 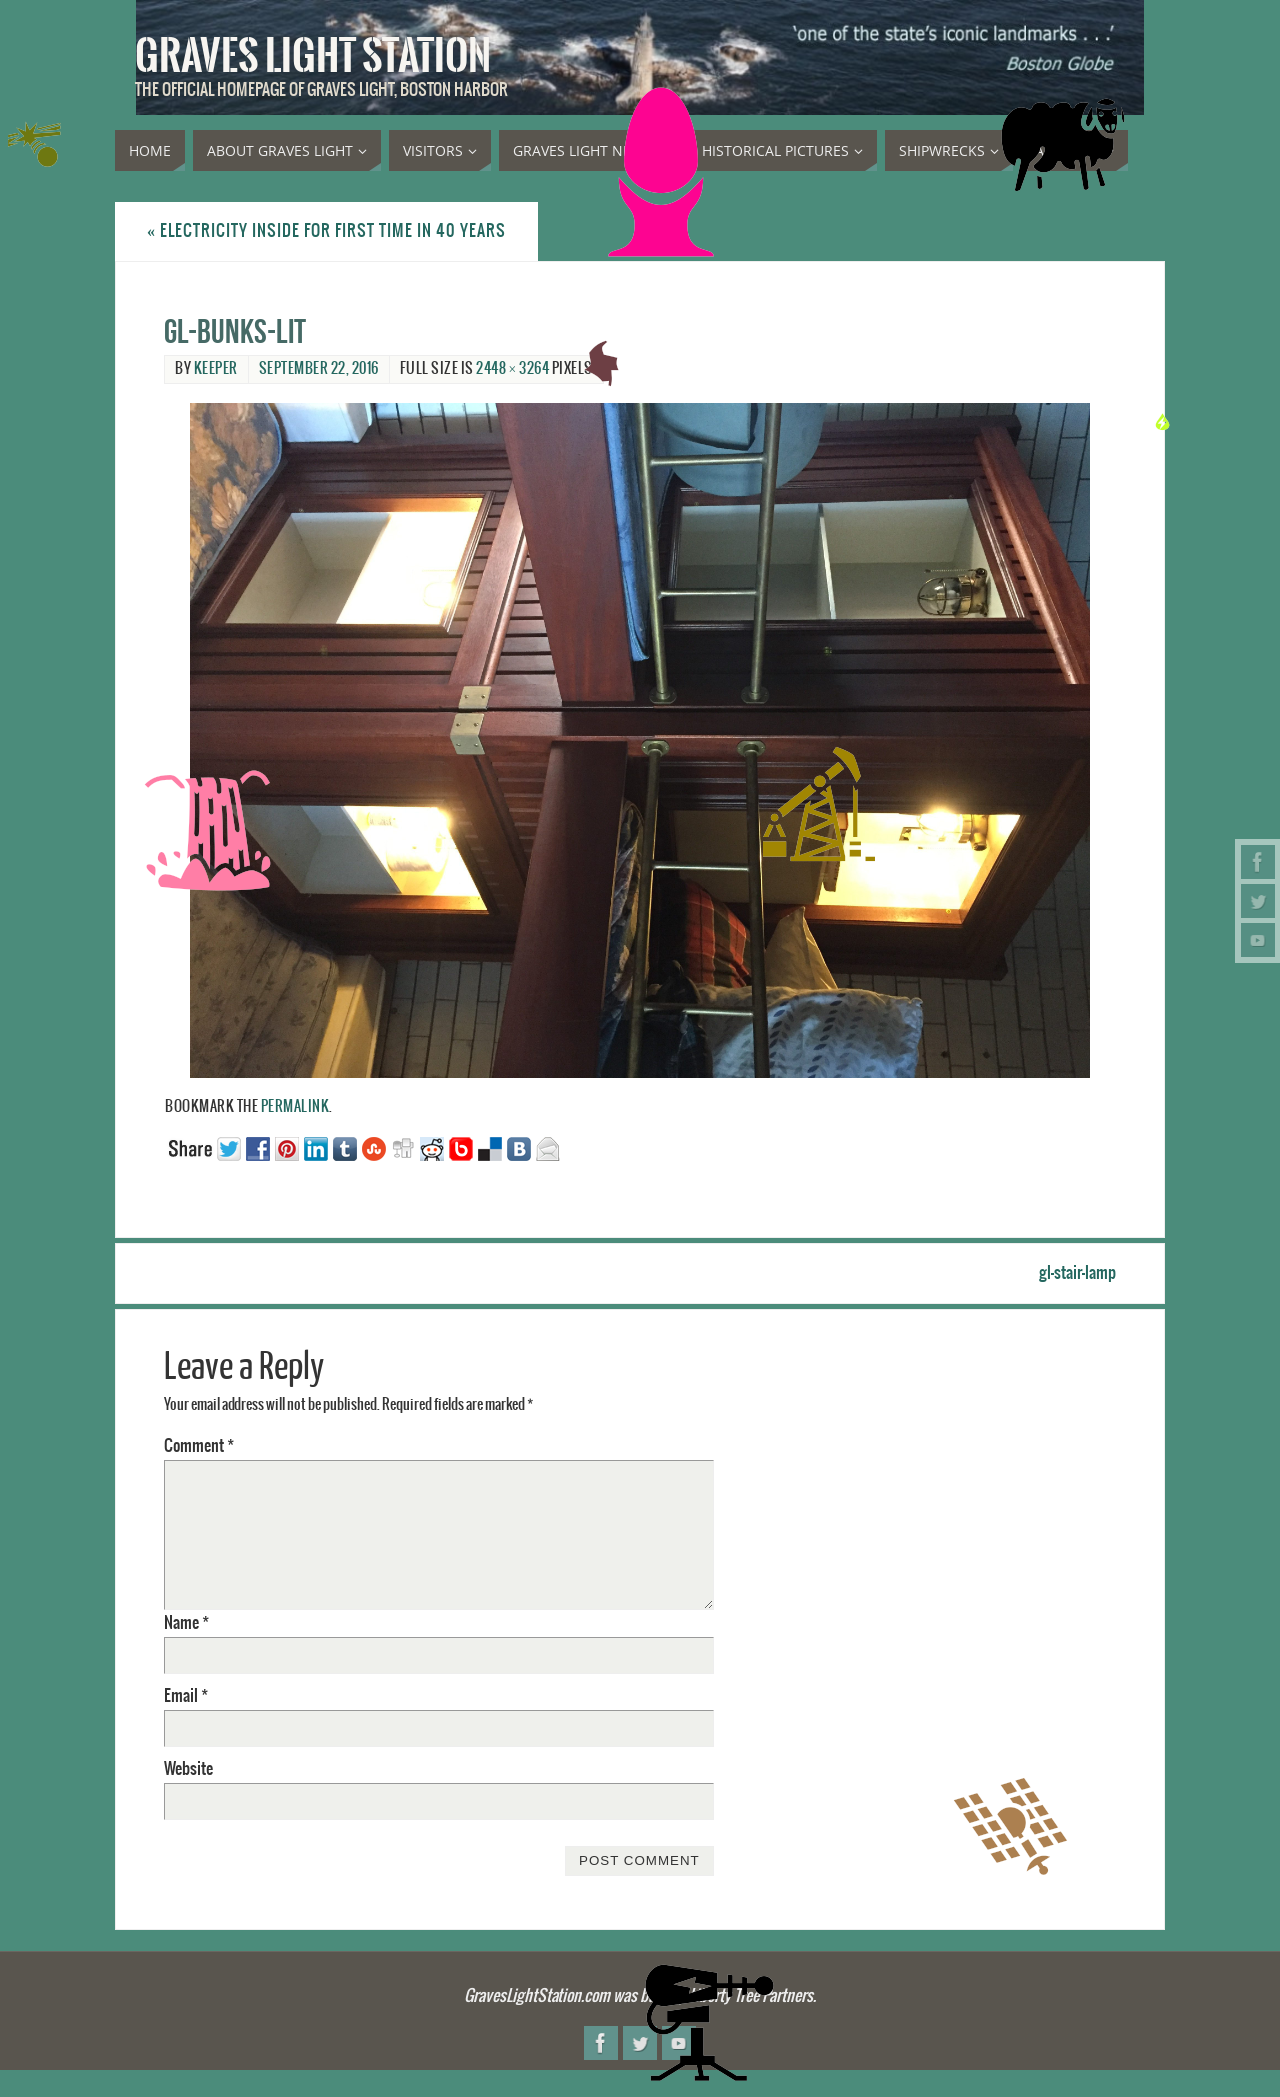 What do you see at coordinates (207, 830) in the screenshot?
I see `view waterfall location or landmark` at bounding box center [207, 830].